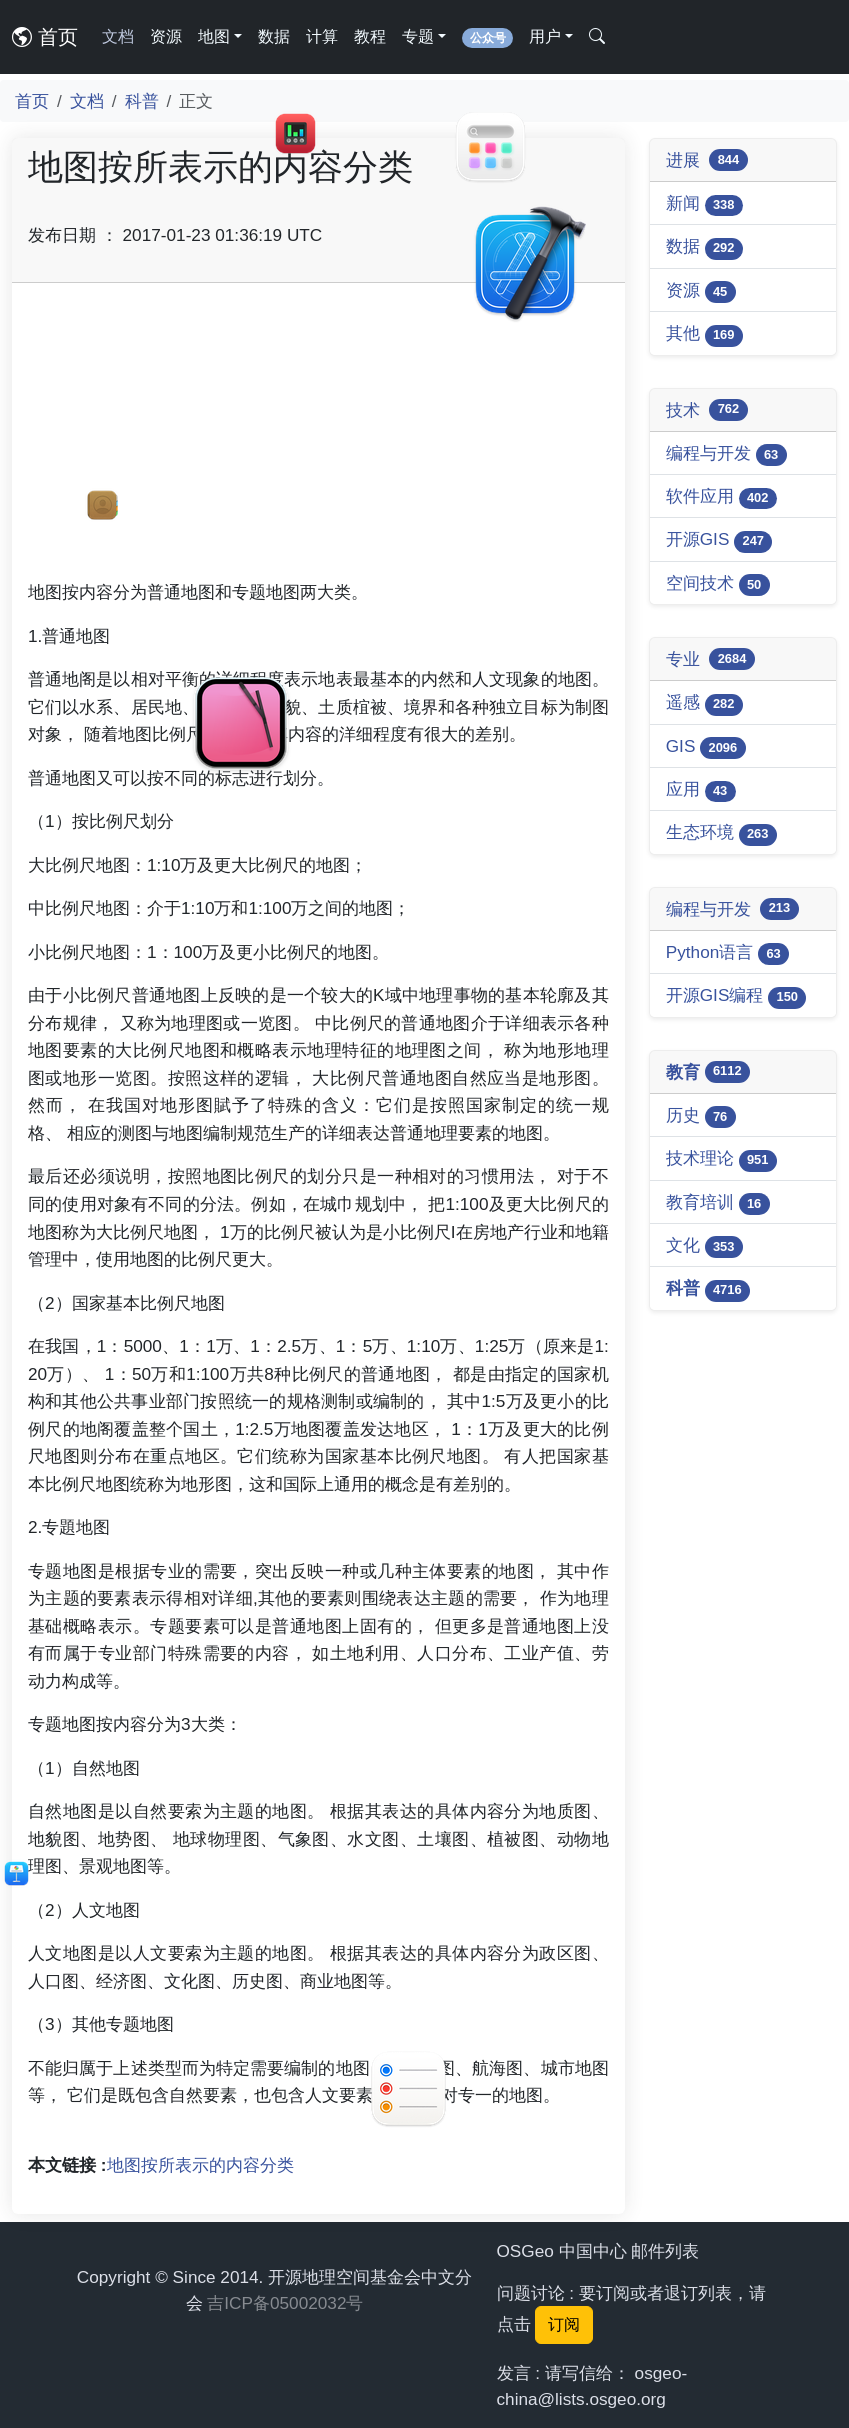 The height and width of the screenshot is (2428, 849). What do you see at coordinates (408, 2088) in the screenshot?
I see `open the Reminders app` at bounding box center [408, 2088].